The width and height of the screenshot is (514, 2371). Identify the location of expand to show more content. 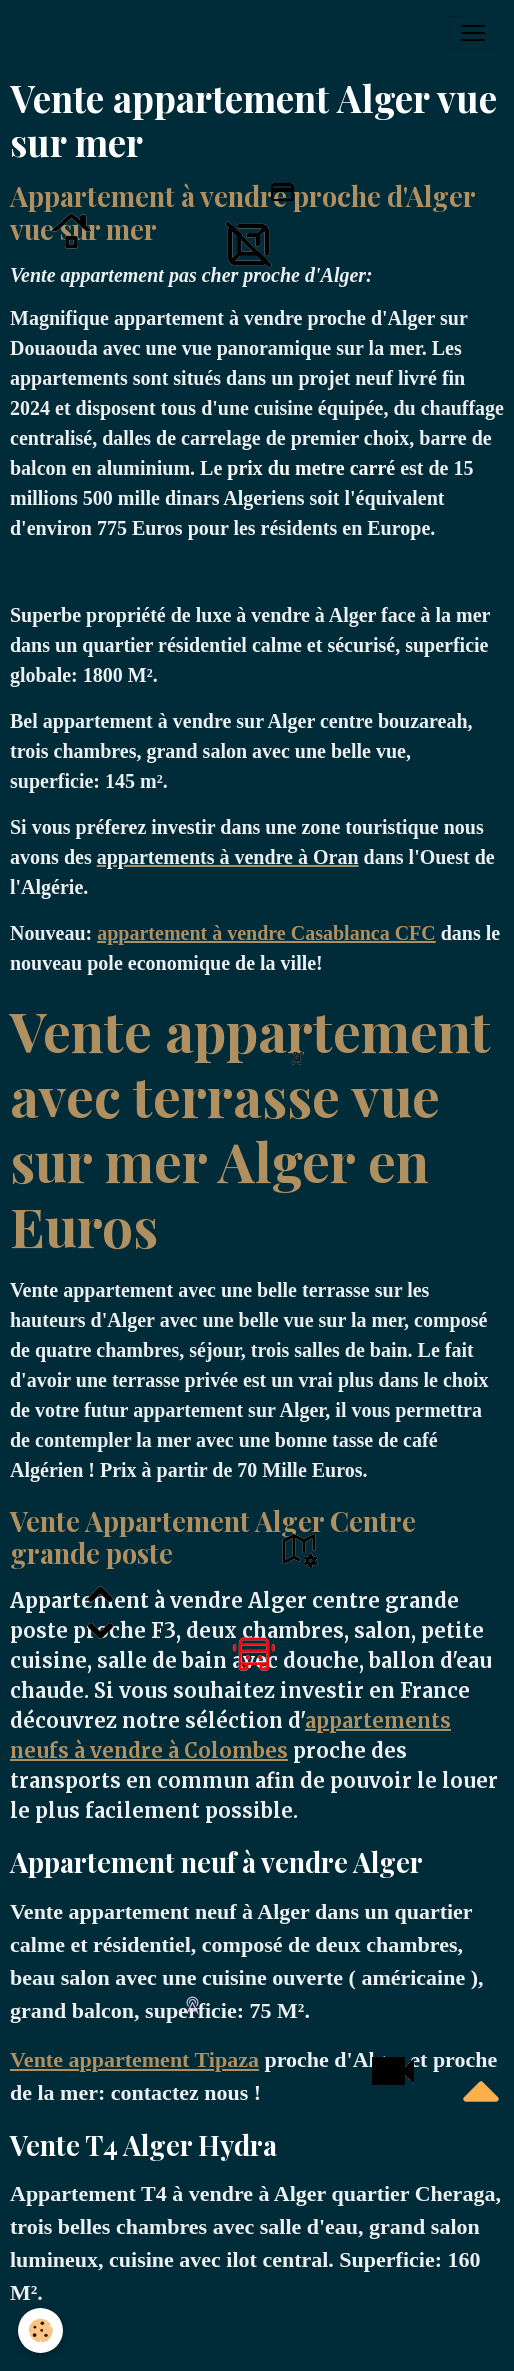
(100, 1612).